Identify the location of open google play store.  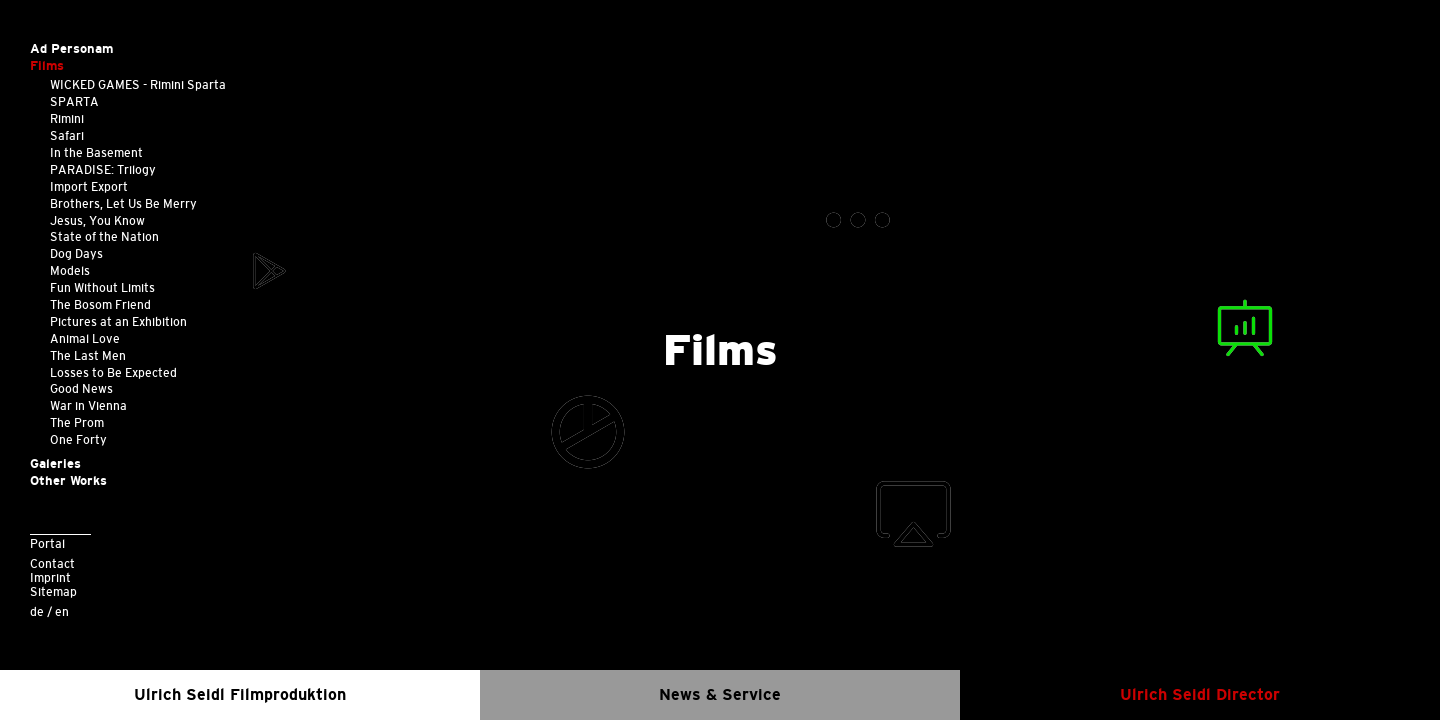
(266, 271).